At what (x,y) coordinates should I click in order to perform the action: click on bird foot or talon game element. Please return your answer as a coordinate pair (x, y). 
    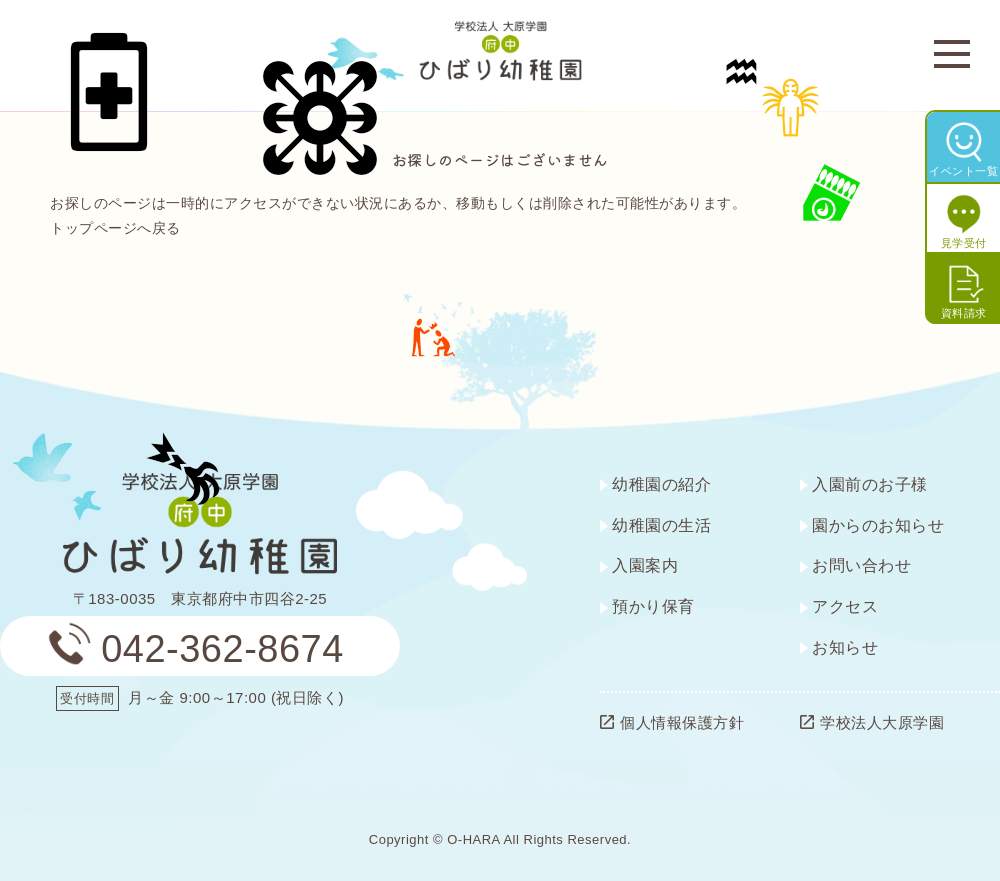
    Looking at the image, I should click on (182, 468).